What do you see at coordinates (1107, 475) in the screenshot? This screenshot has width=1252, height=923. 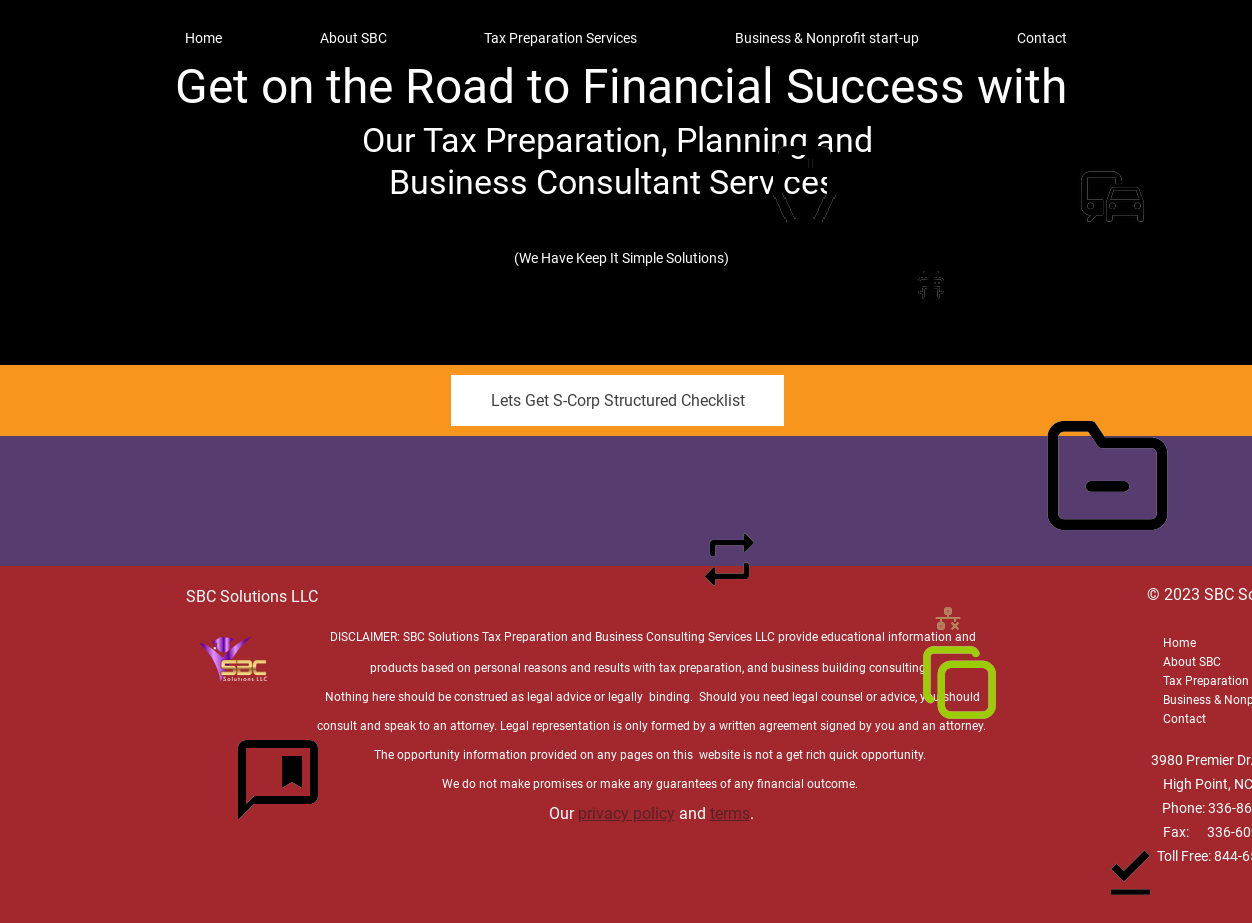 I see `remove a folder` at bounding box center [1107, 475].